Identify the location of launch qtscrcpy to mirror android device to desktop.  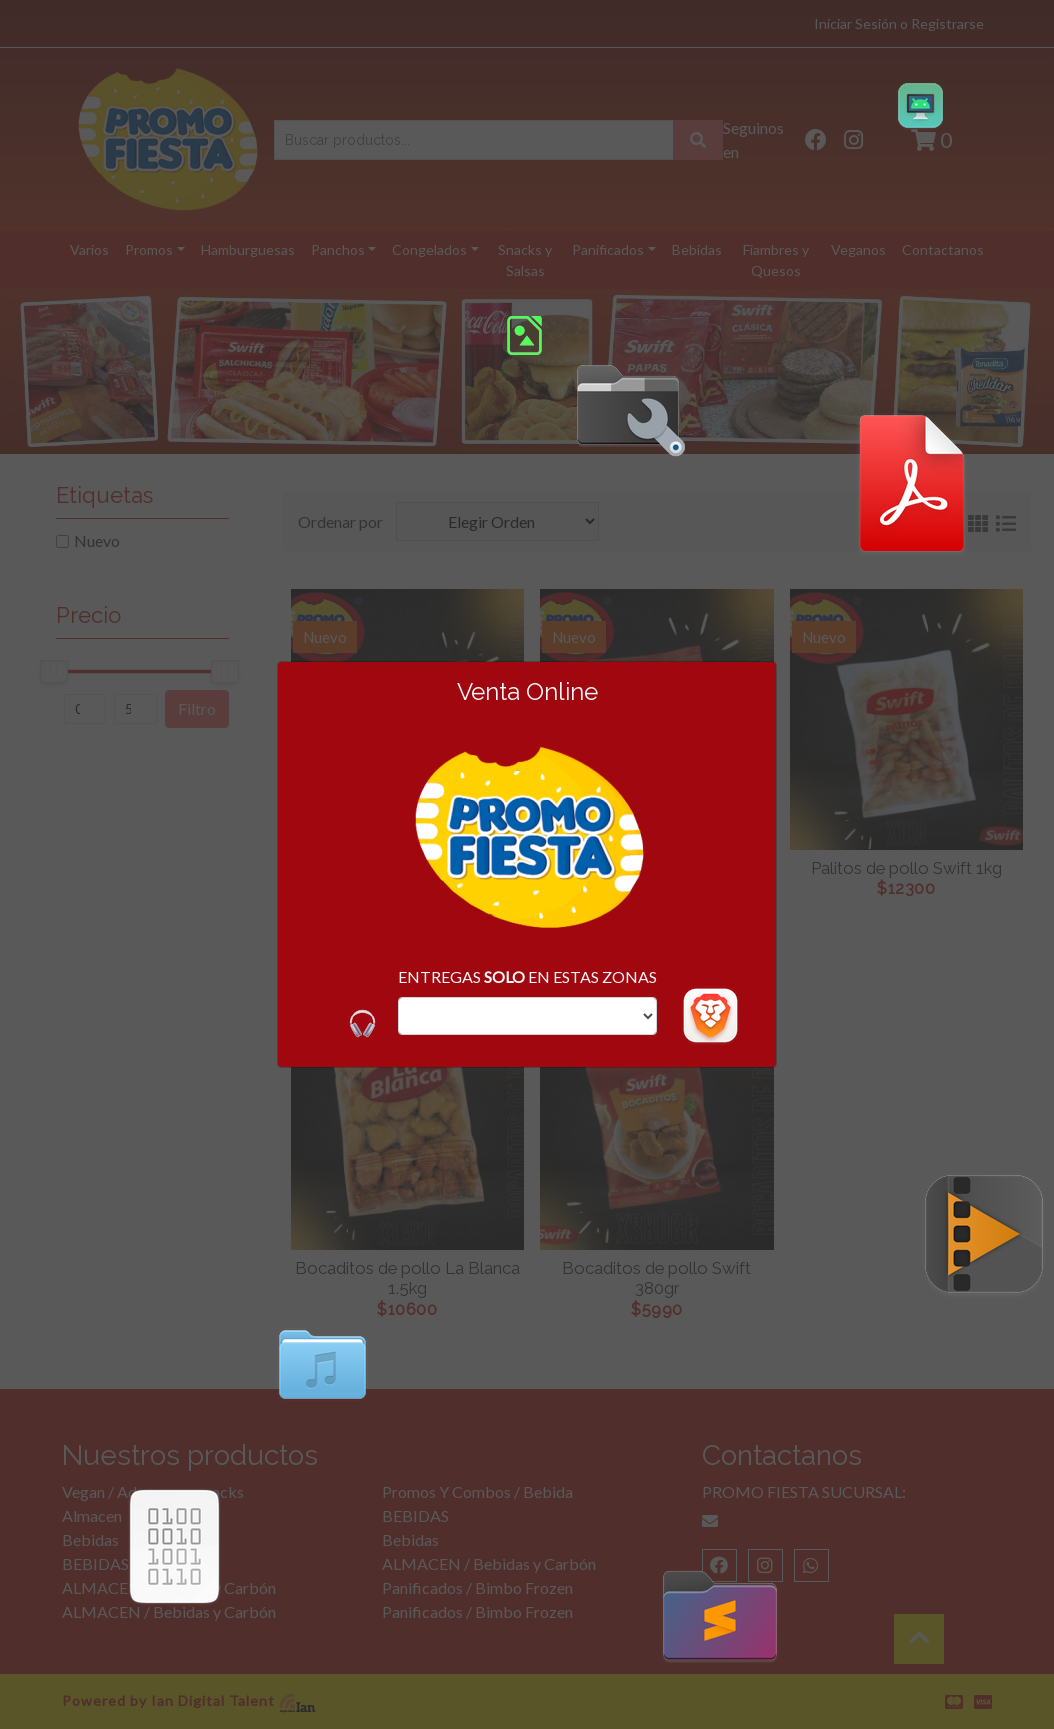
(920, 105).